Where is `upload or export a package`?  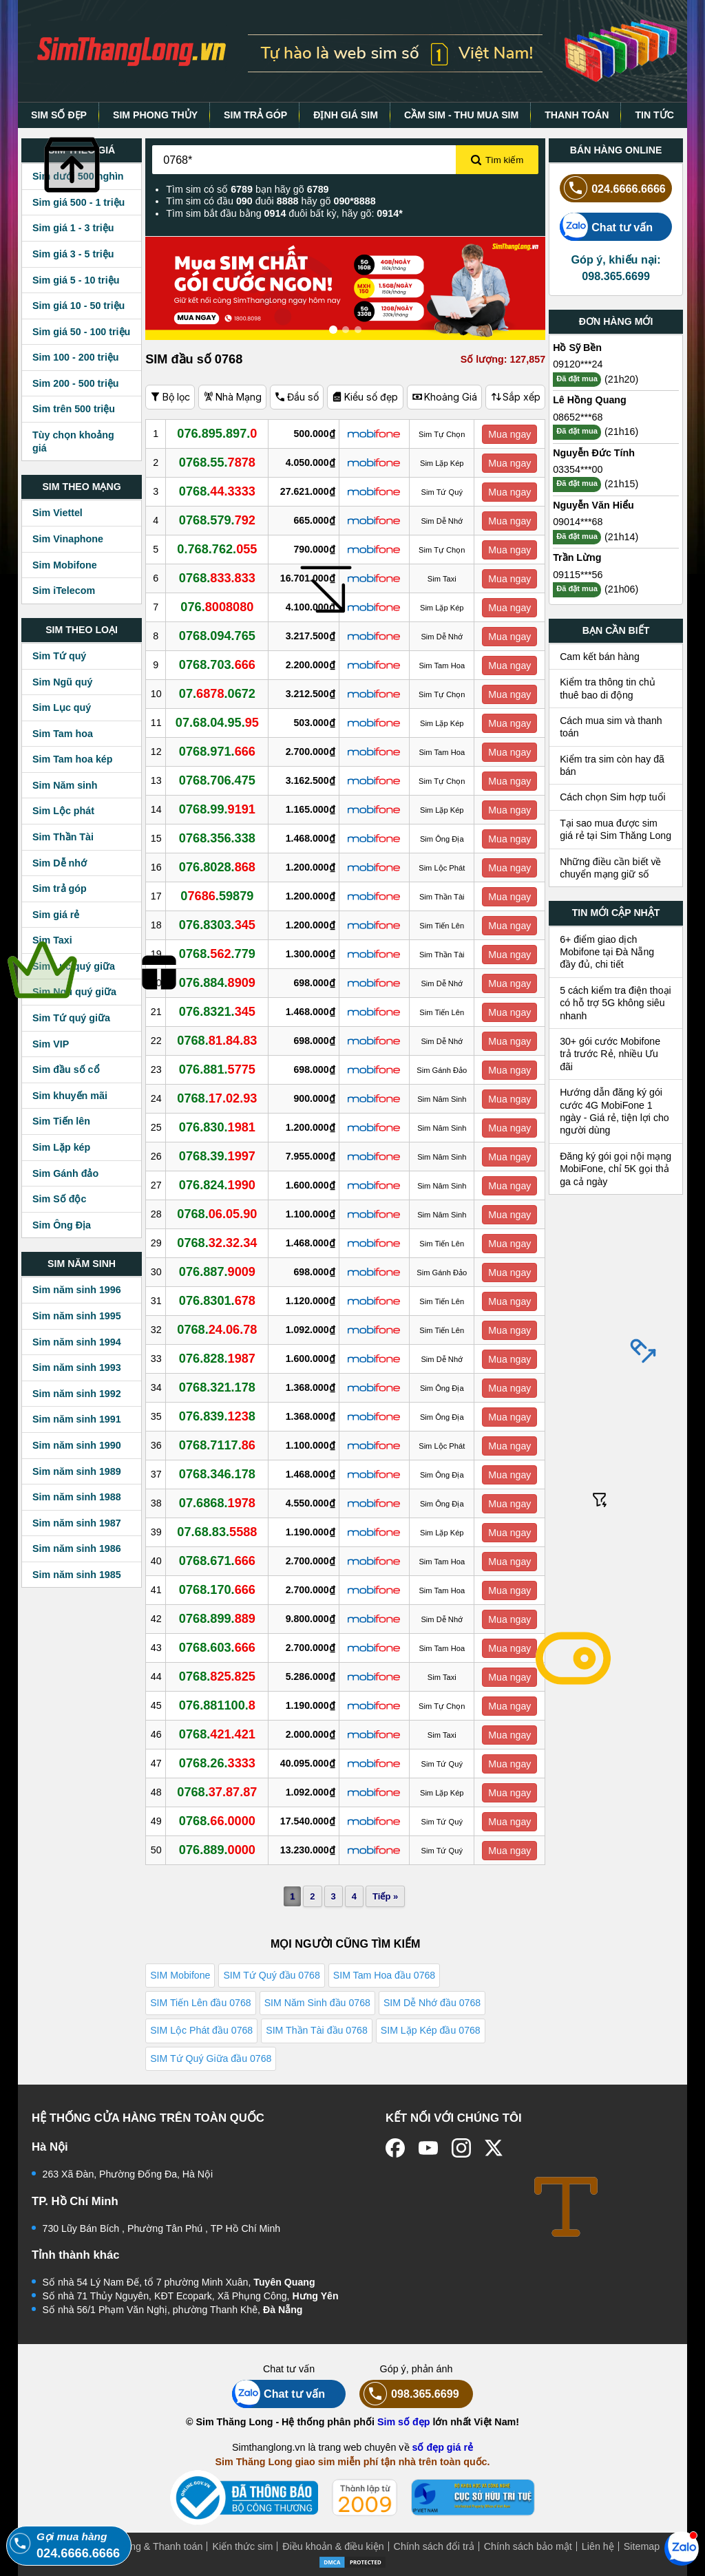
upload or export a package is located at coordinates (72, 164).